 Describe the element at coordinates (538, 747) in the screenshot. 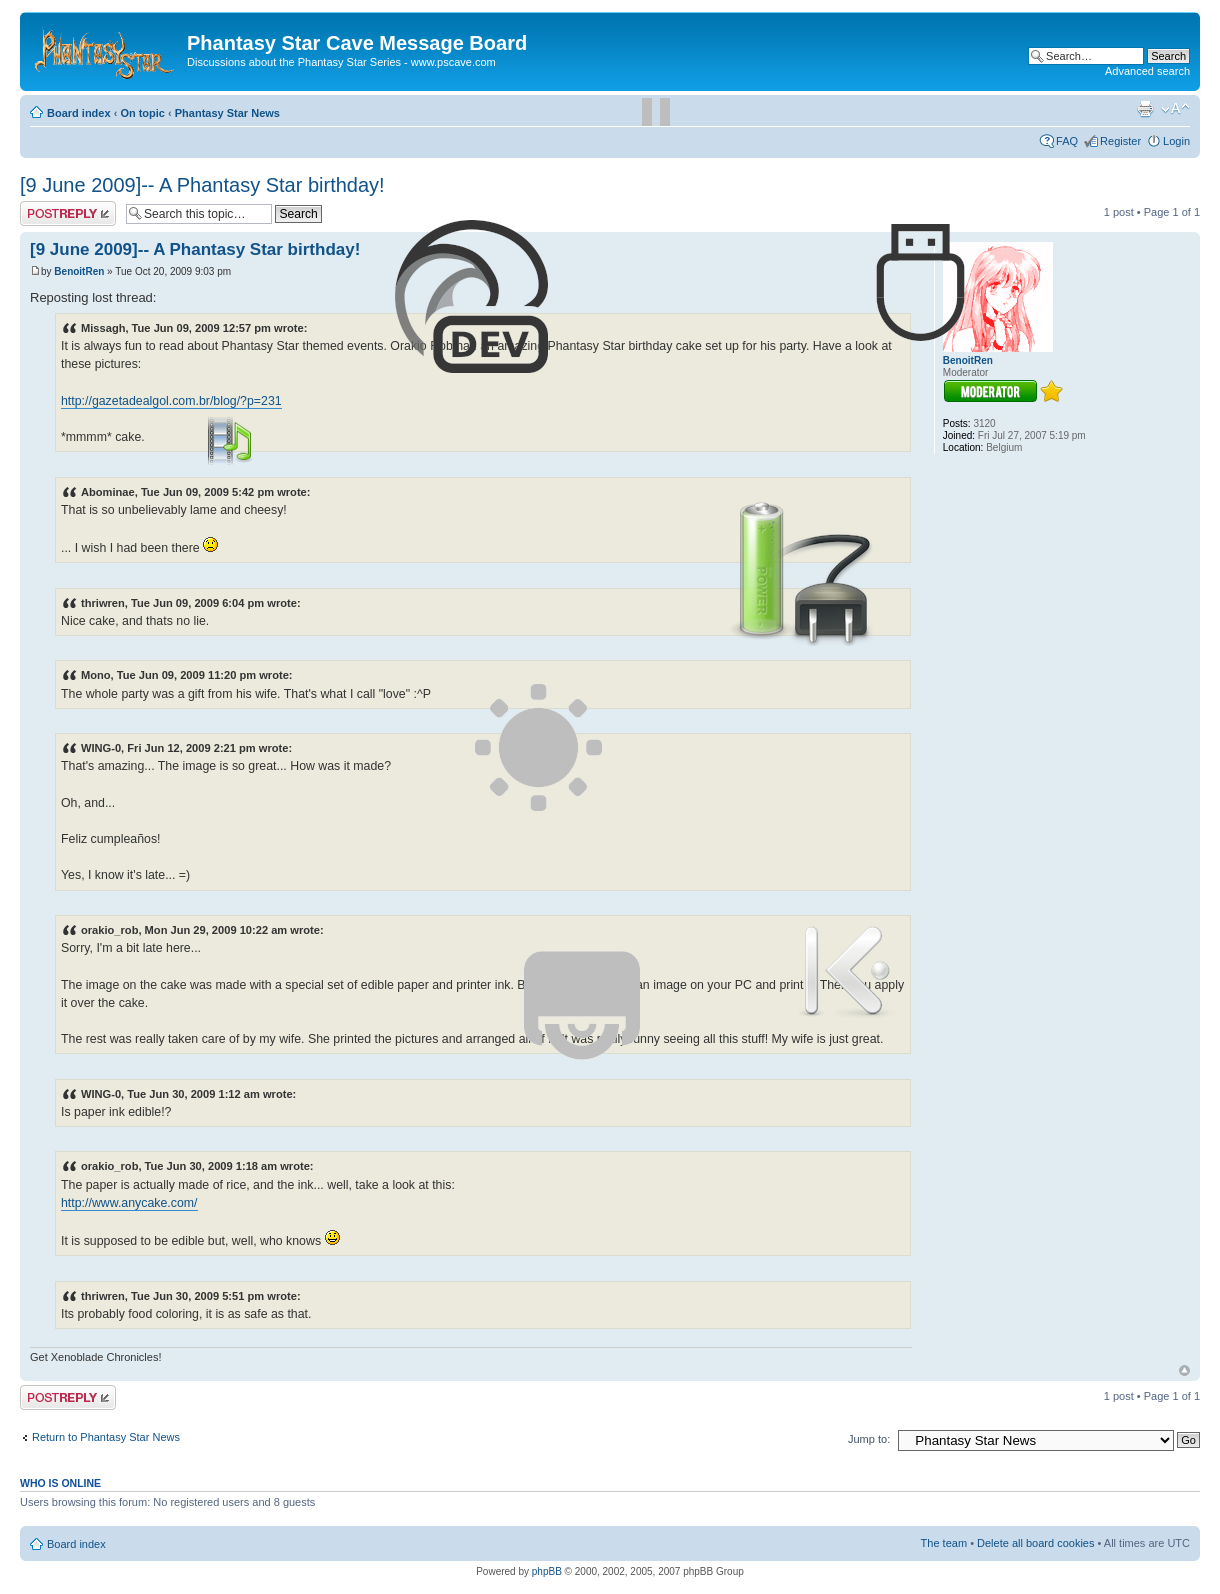

I see `indicates clear, sunny weather conditions` at that location.